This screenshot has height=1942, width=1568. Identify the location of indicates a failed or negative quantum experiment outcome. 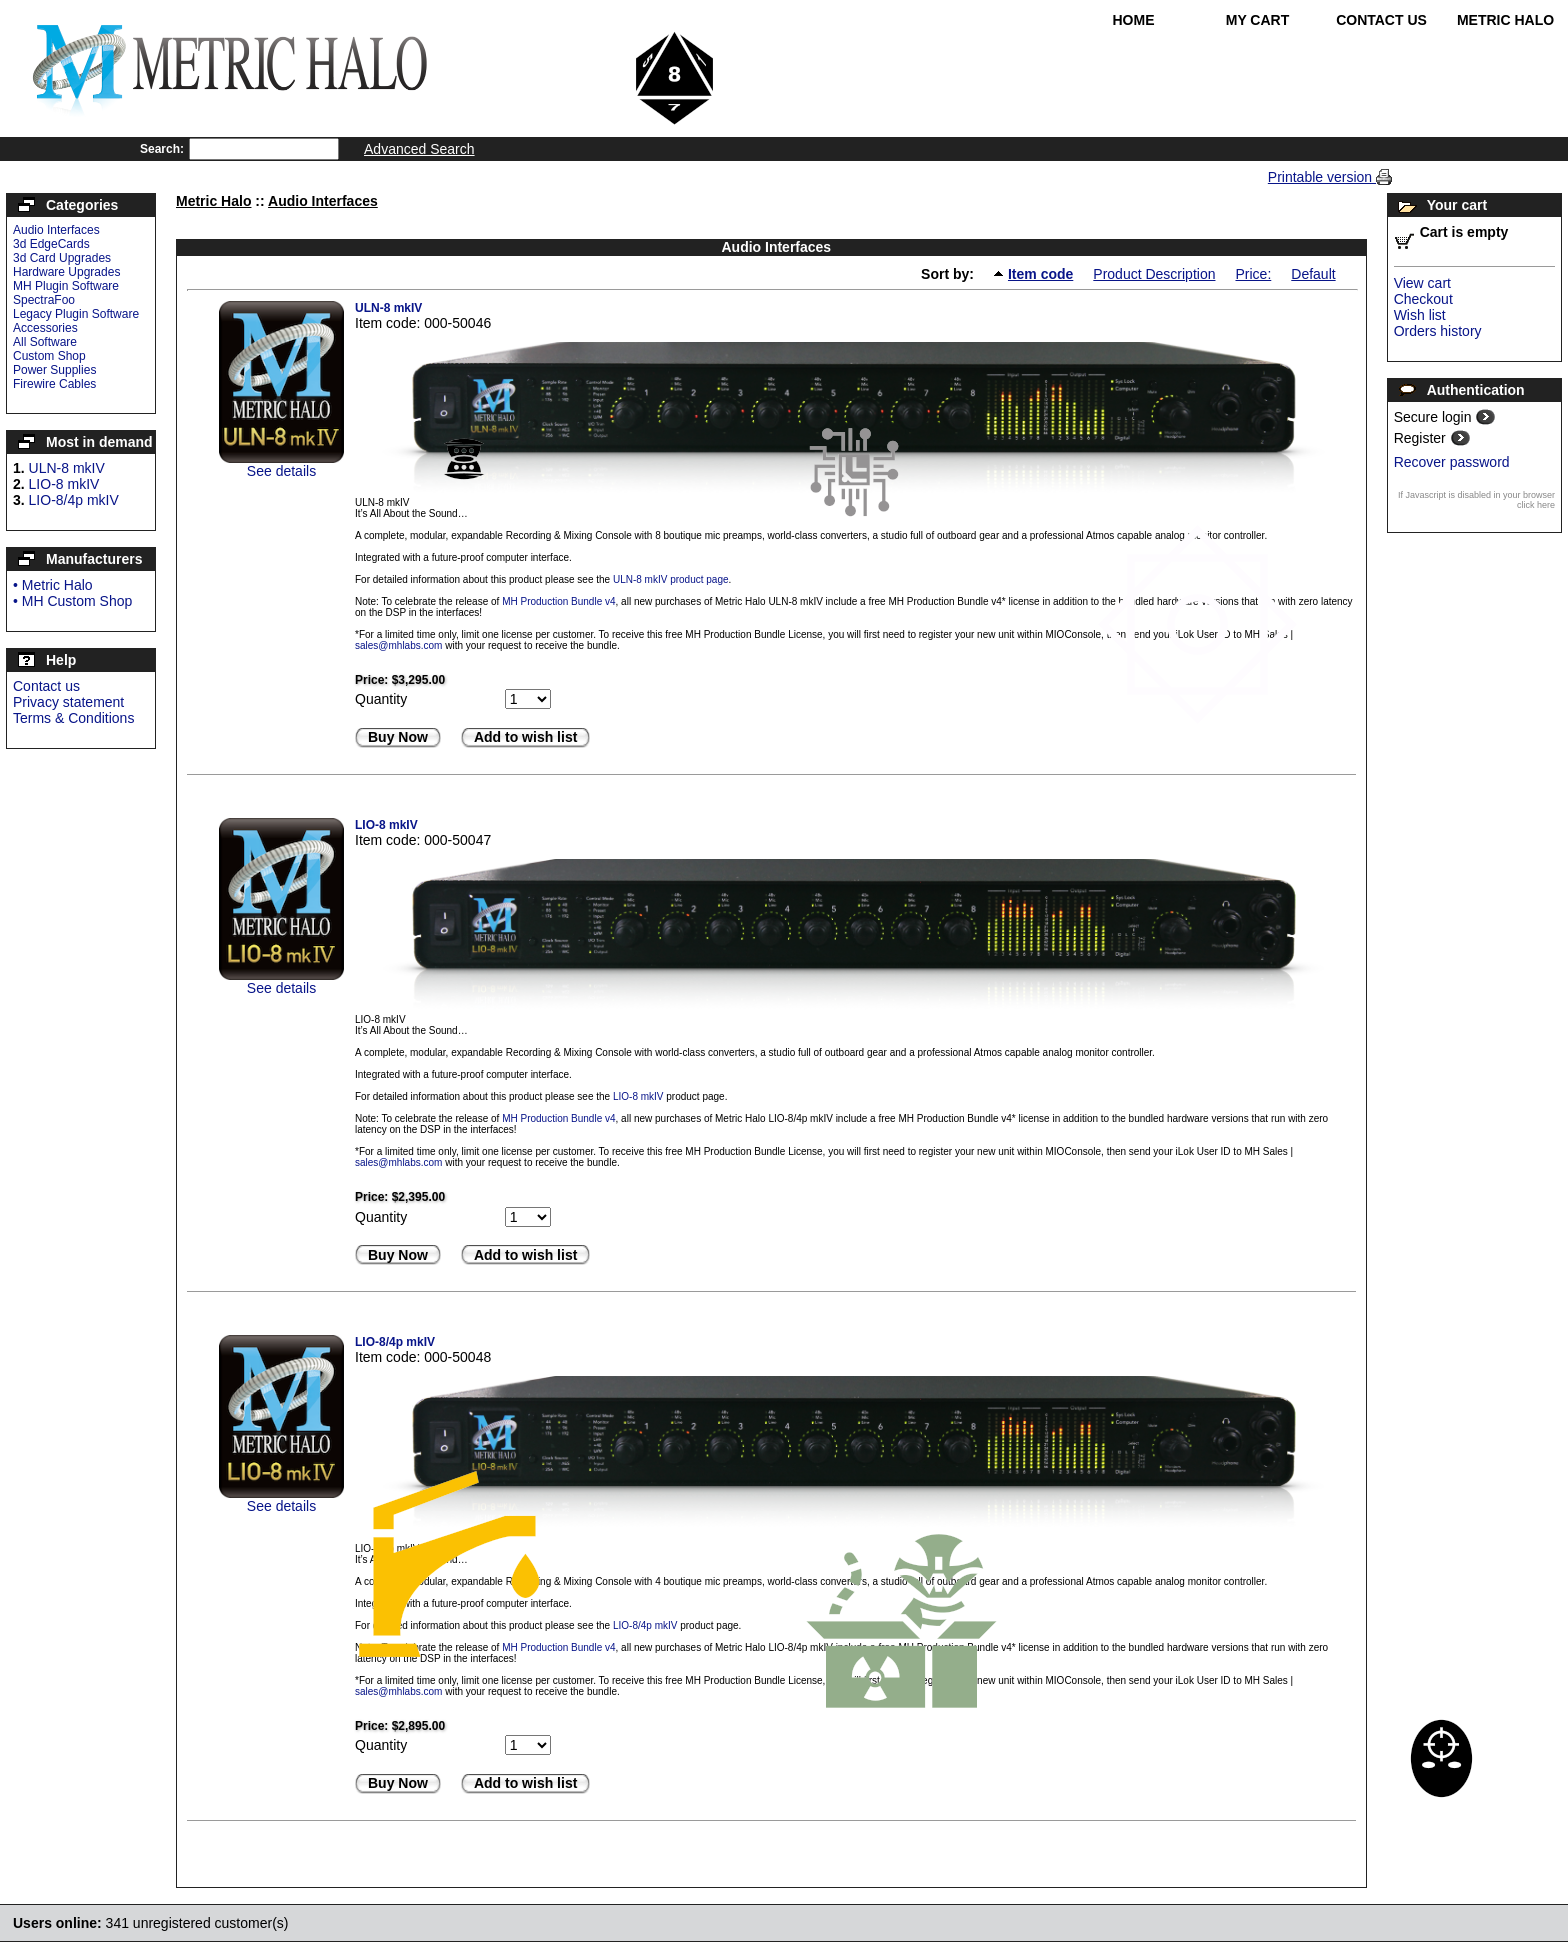
(901, 1613).